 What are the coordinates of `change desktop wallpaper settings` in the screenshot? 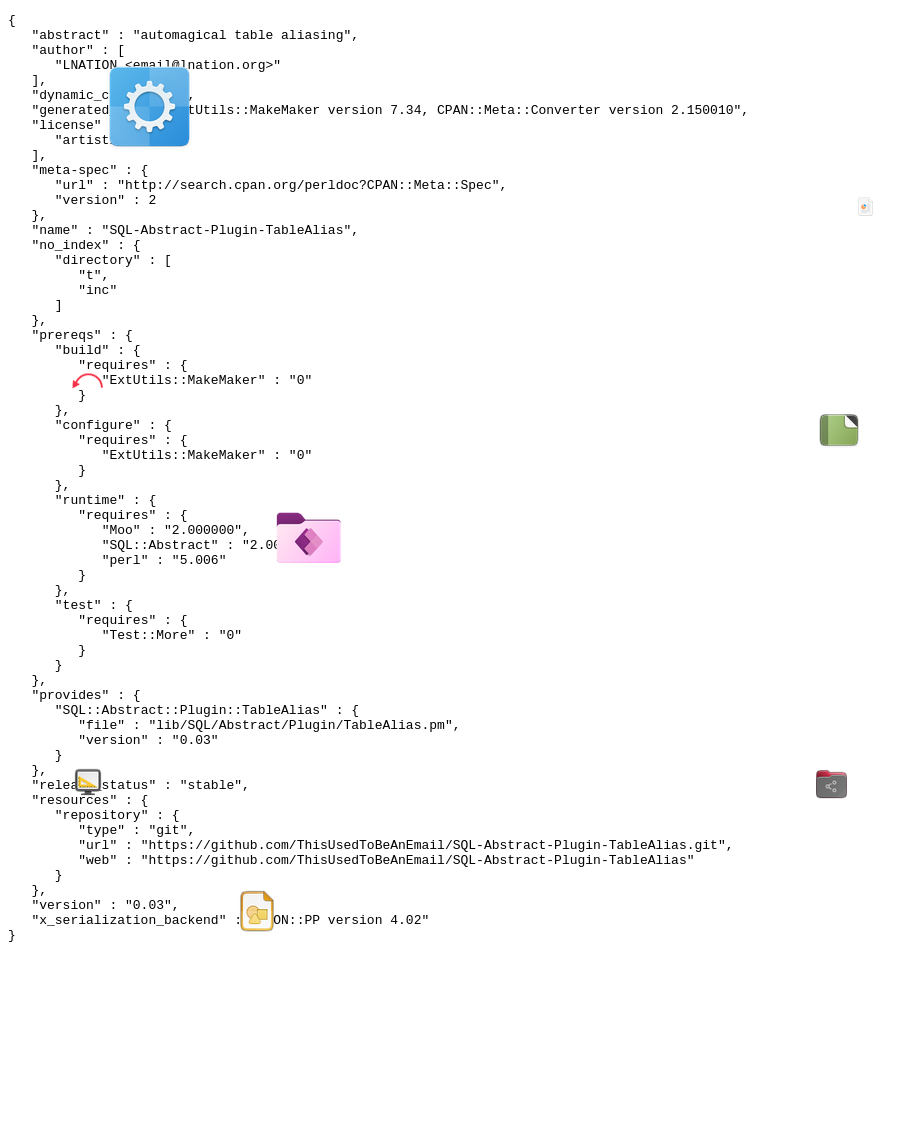 It's located at (839, 430).